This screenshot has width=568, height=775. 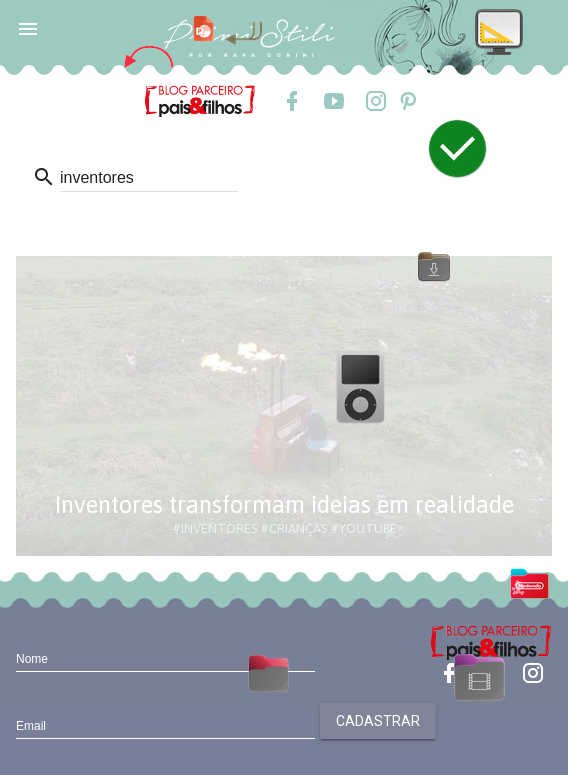 I want to click on open folder containing Nintendo games or files, so click(x=529, y=584).